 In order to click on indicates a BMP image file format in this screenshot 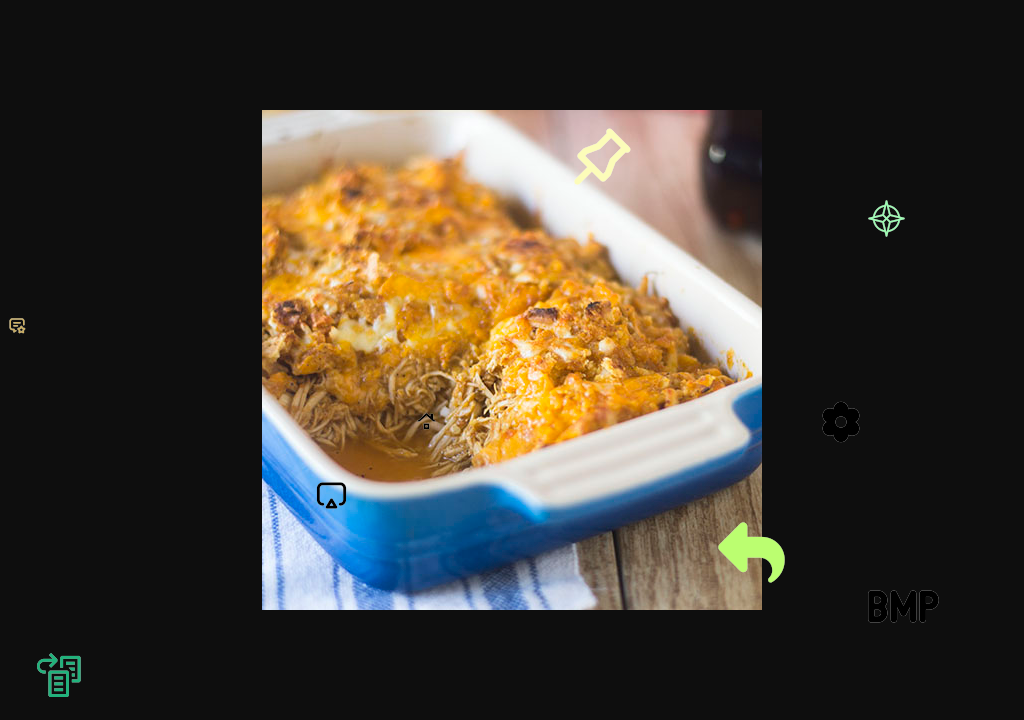, I will do `click(903, 606)`.